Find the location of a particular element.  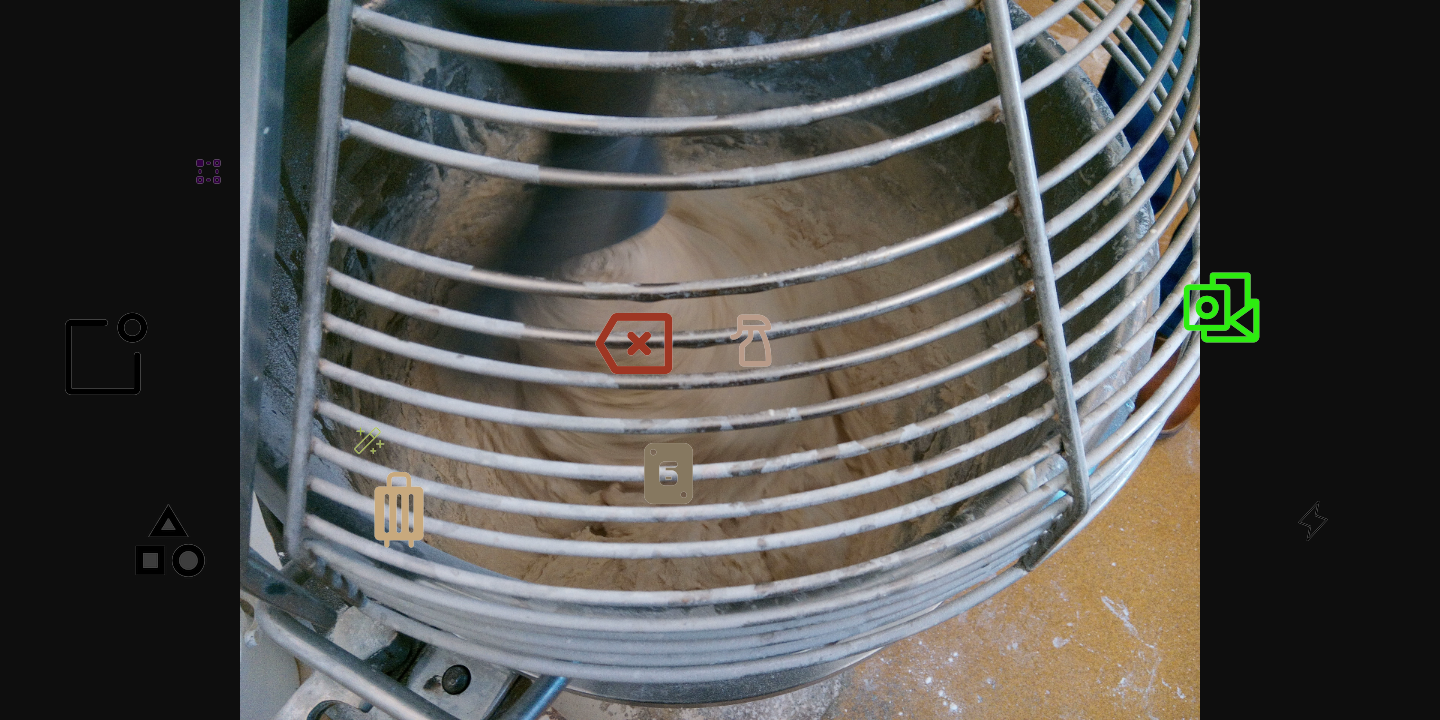

open Microsoft Outlook email is located at coordinates (1221, 307).